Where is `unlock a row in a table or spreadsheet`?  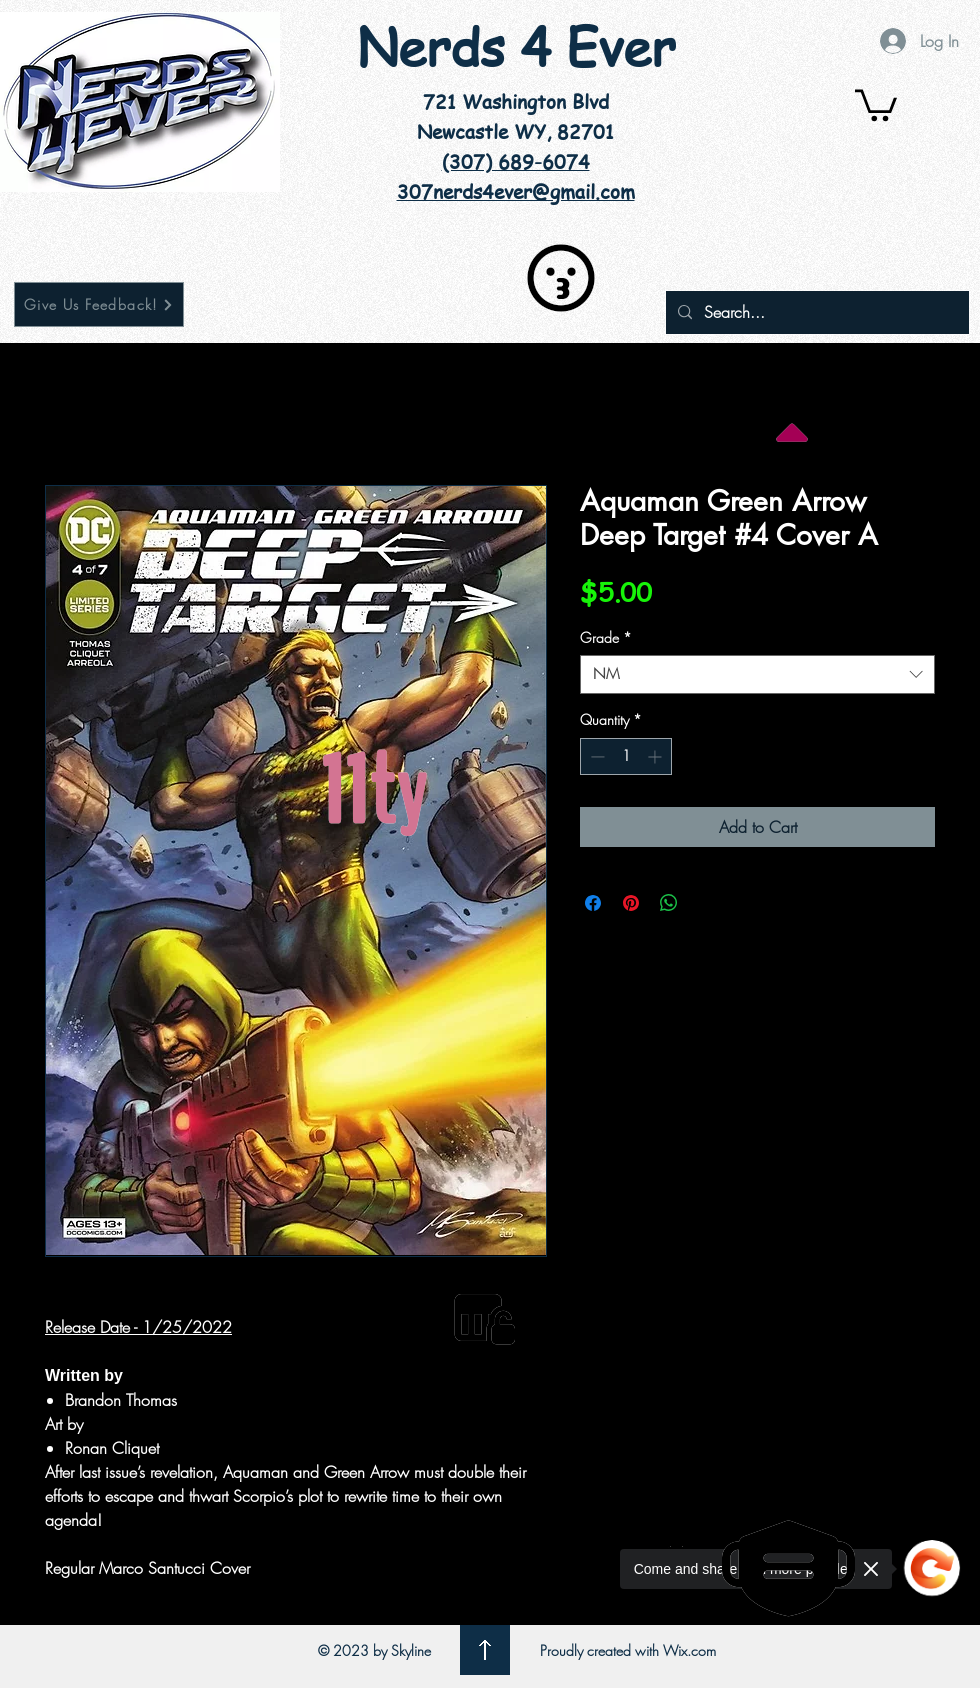 unlock a row in a table or spreadsheet is located at coordinates (481, 1317).